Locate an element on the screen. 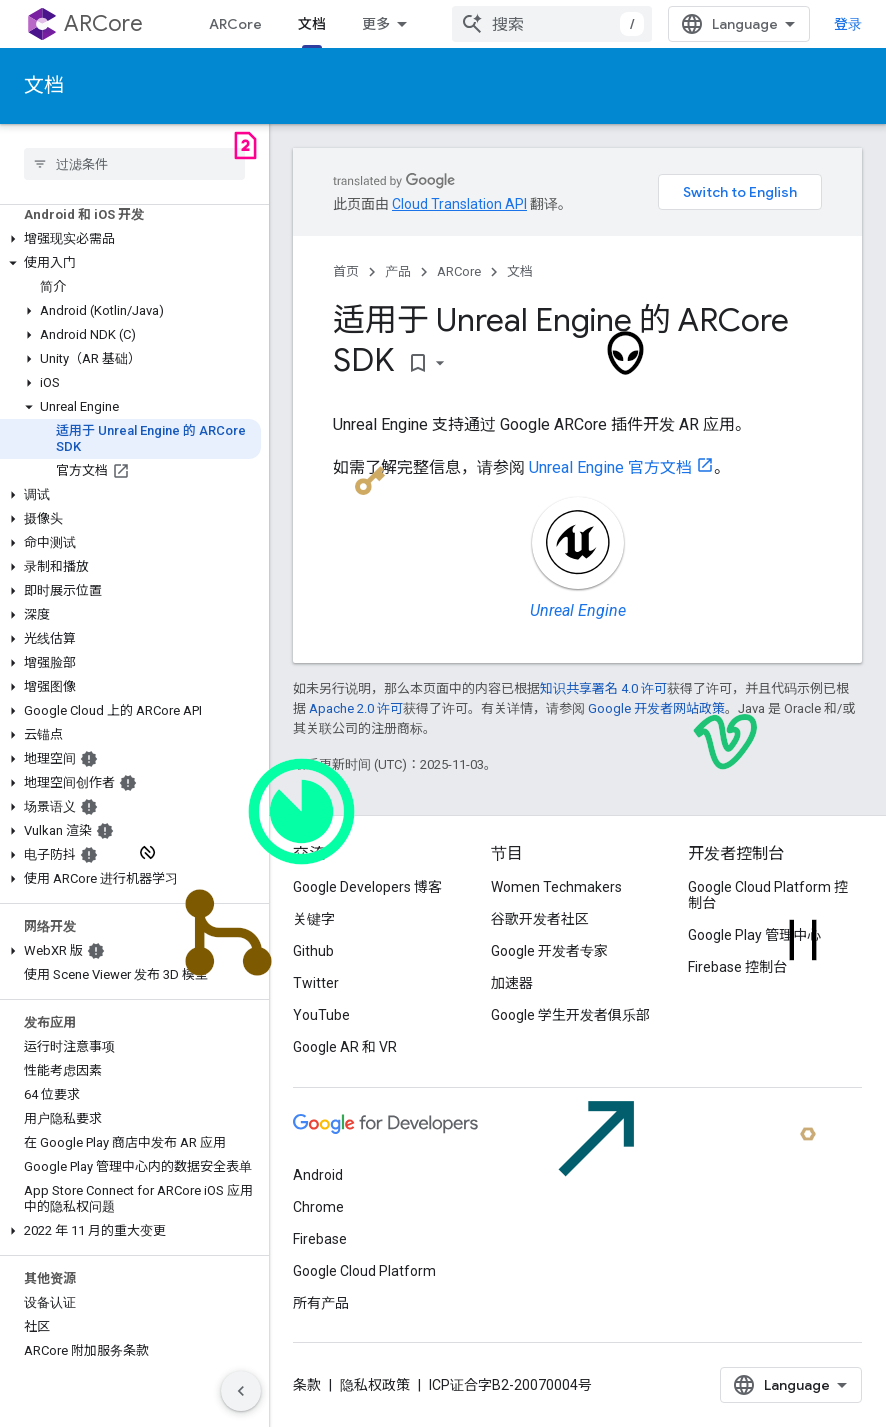 This screenshot has height=1427, width=886. indicates task progress at approximately 70% complete is located at coordinates (301, 811).